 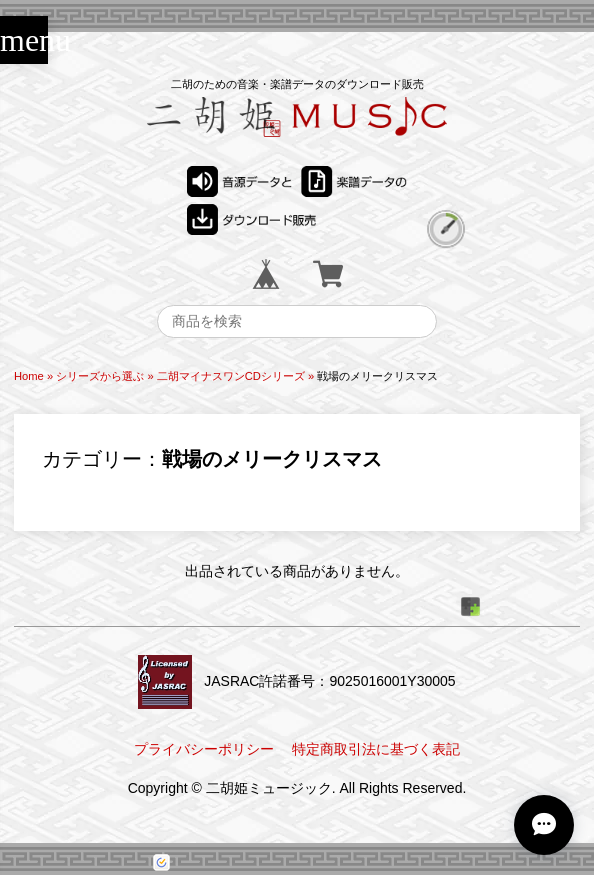 I want to click on open sysprof system profiler, so click(x=446, y=229).